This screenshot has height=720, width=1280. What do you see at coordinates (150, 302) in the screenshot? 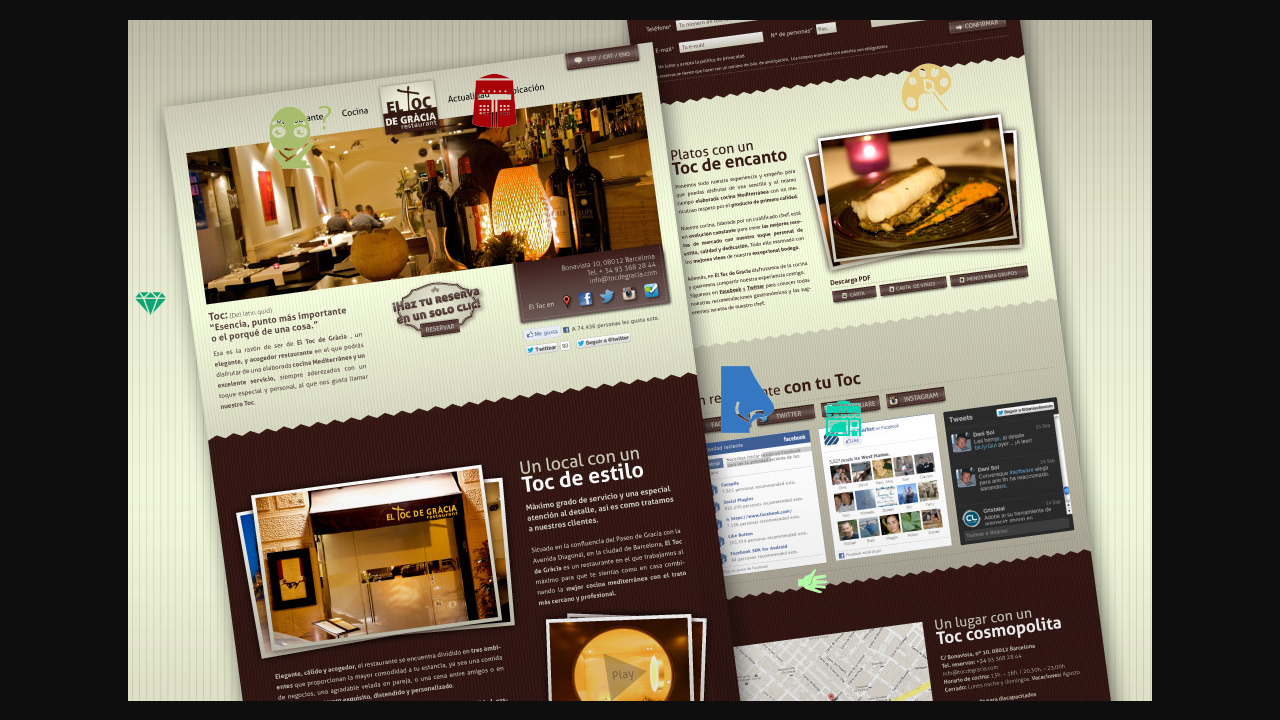
I see `indicates premium or diamond-tier membership status` at bounding box center [150, 302].